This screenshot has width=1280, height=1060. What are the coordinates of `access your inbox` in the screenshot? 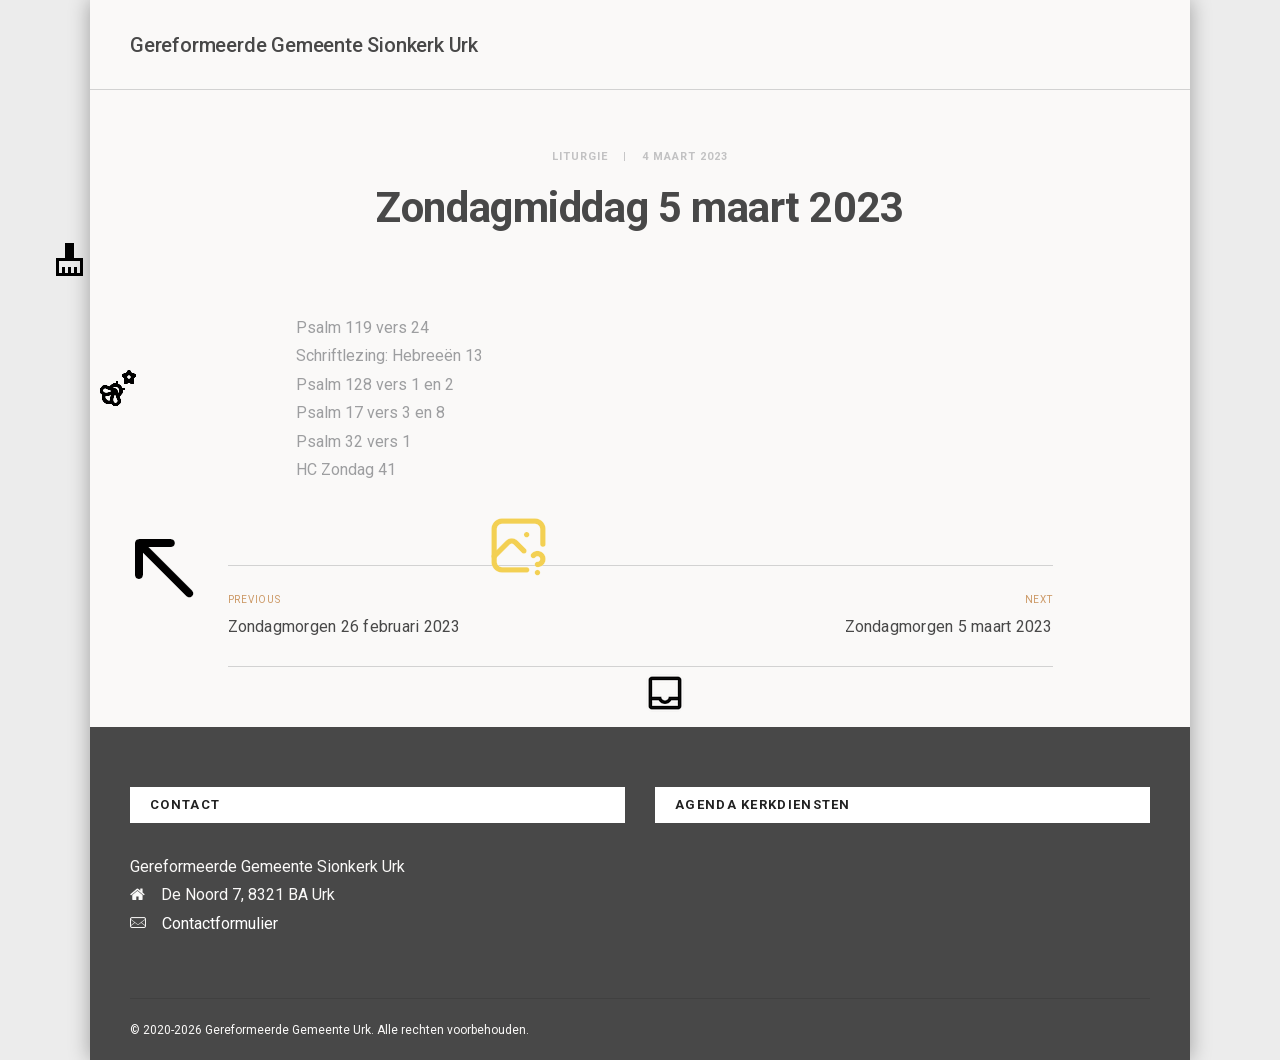 It's located at (665, 693).